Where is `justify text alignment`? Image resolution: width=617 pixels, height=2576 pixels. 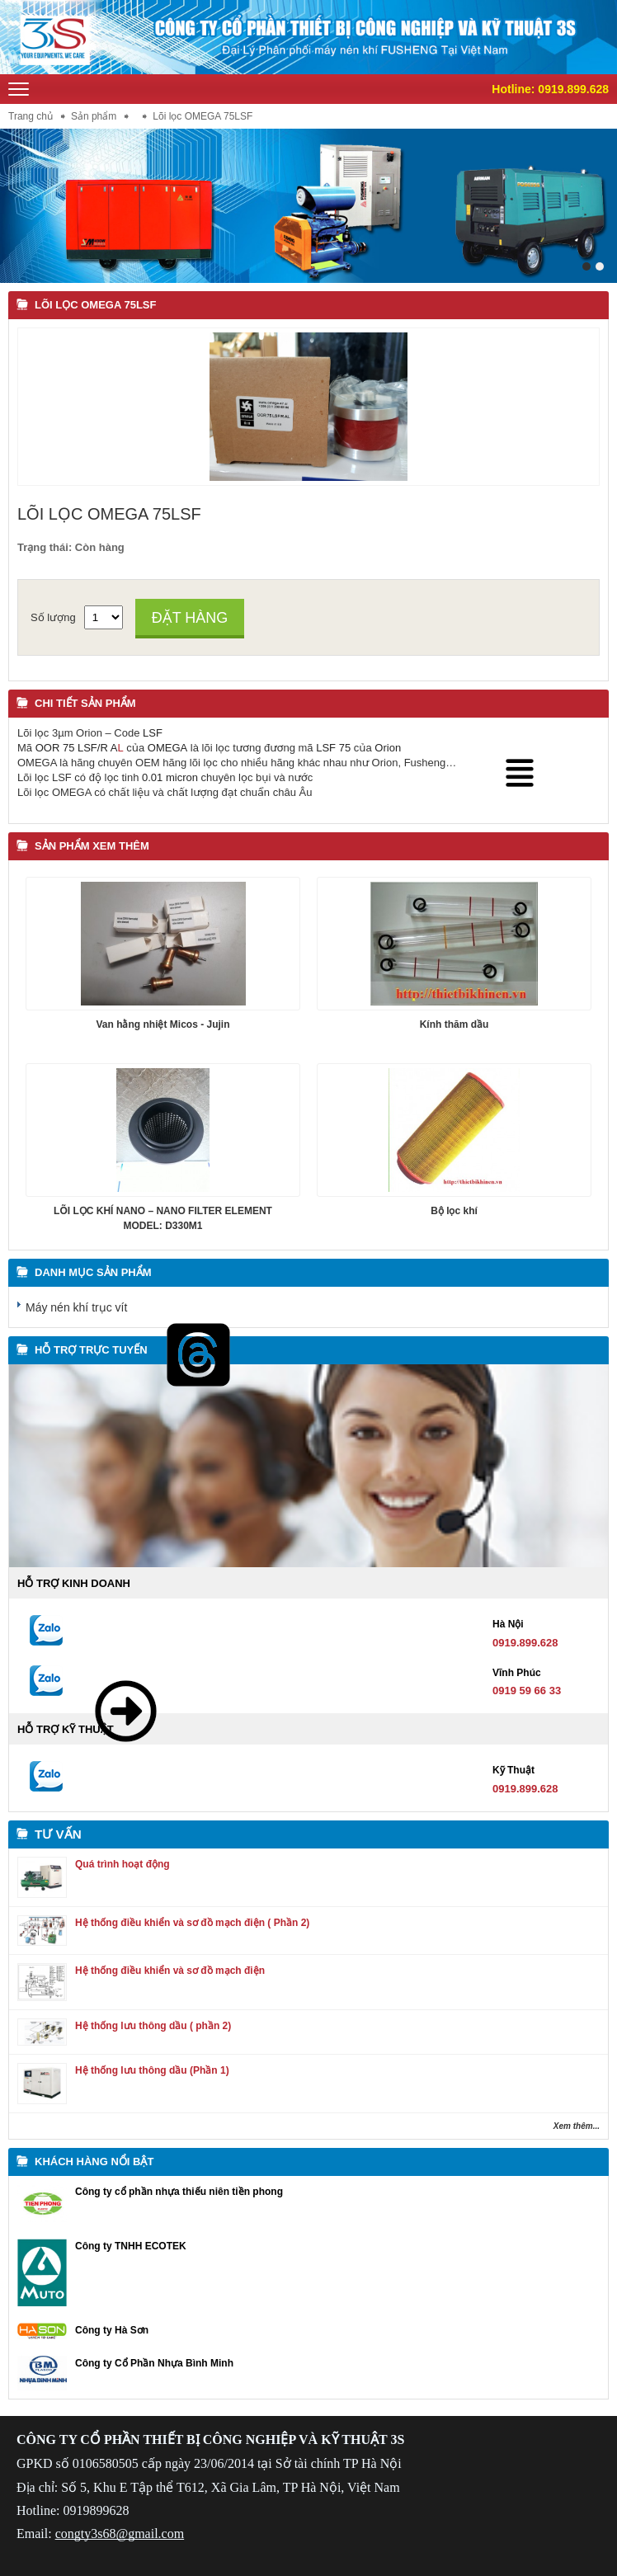 justify text alignment is located at coordinates (520, 773).